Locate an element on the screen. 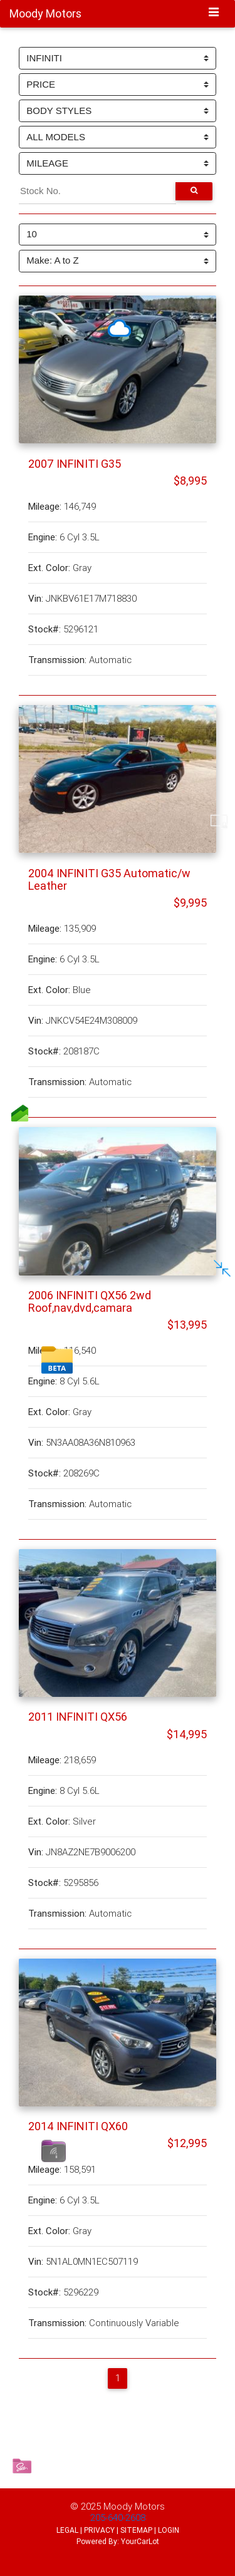 Image resolution: width=235 pixels, height=2576 pixels. folder synced with insync cloud service is located at coordinates (53, 2150).